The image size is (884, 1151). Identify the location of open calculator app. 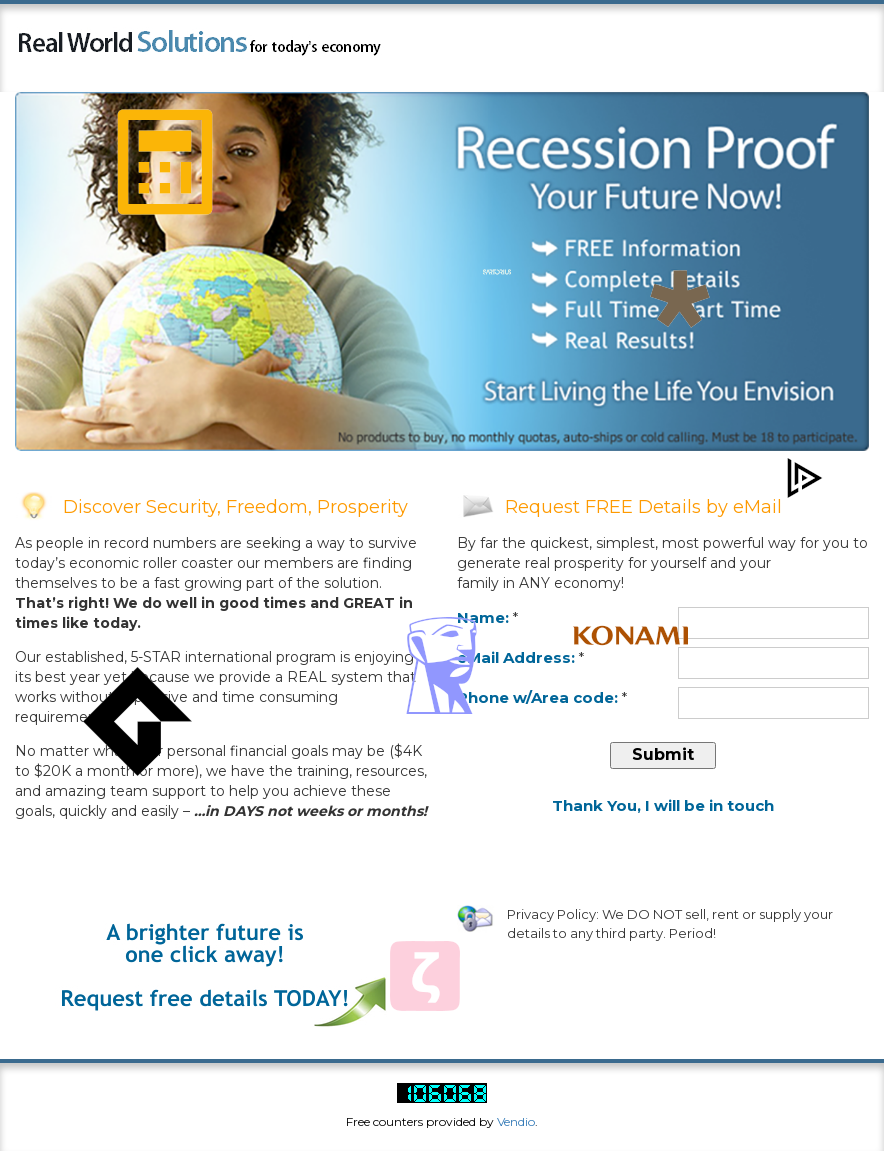
(165, 162).